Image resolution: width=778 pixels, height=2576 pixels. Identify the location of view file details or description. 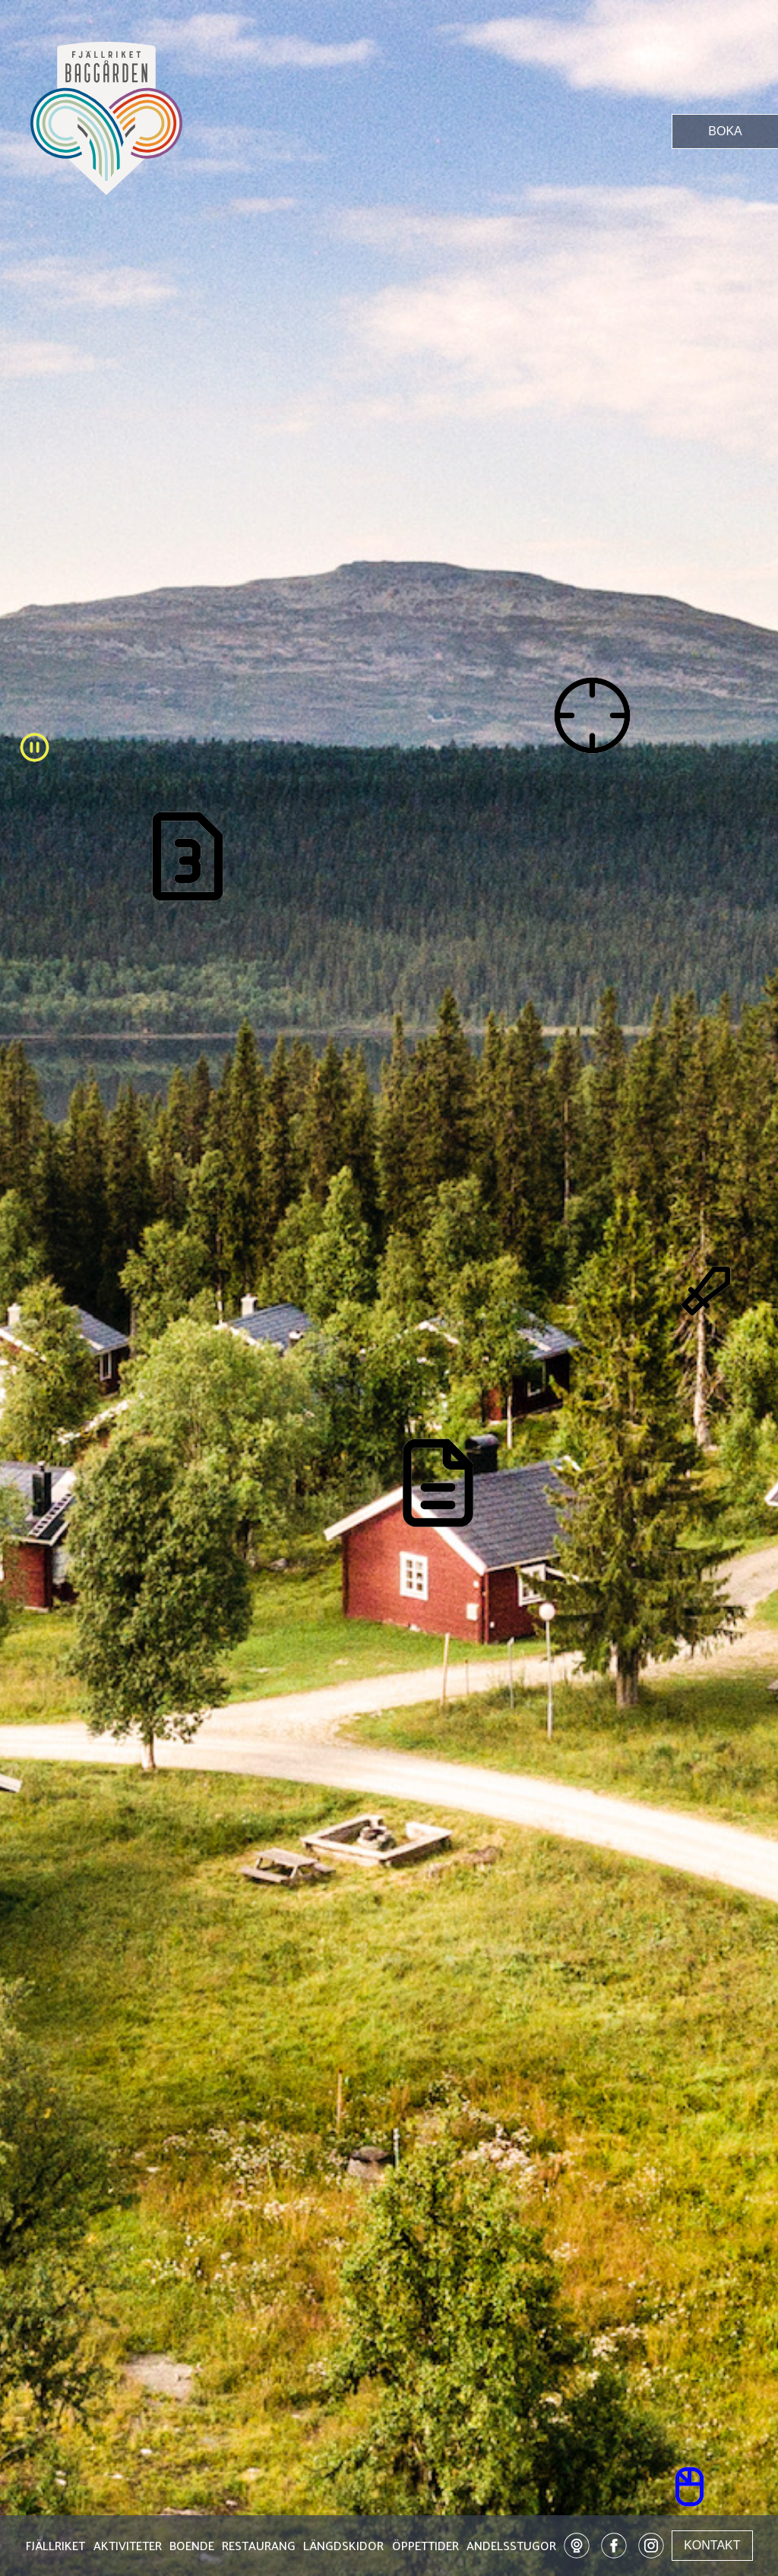
(438, 1483).